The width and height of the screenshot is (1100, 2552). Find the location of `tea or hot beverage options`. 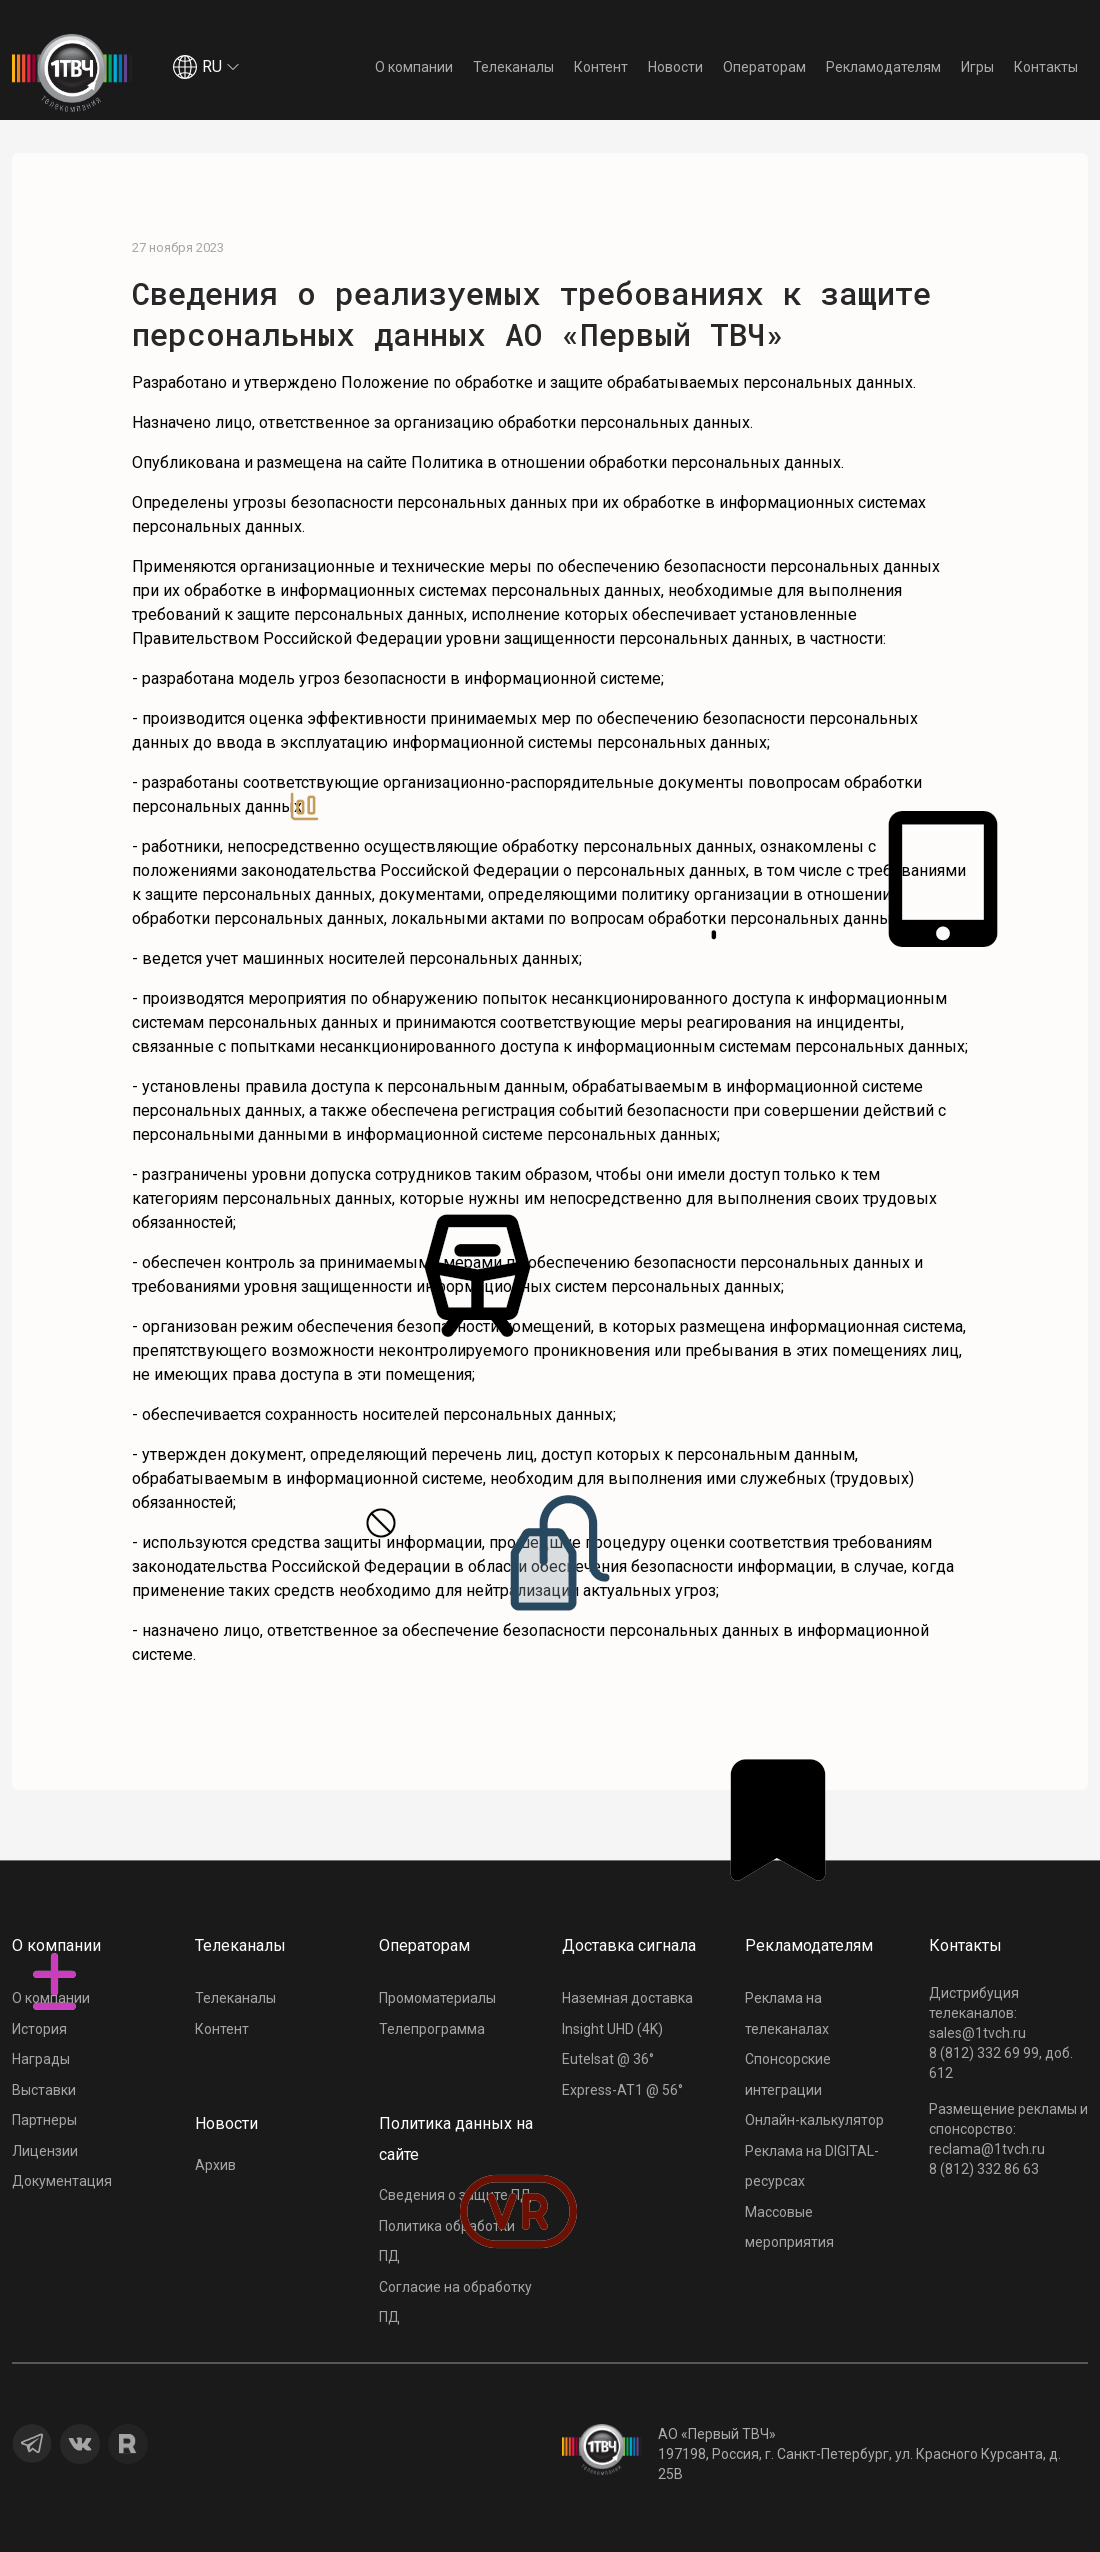

tea or hot beverage options is located at coordinates (556, 1557).